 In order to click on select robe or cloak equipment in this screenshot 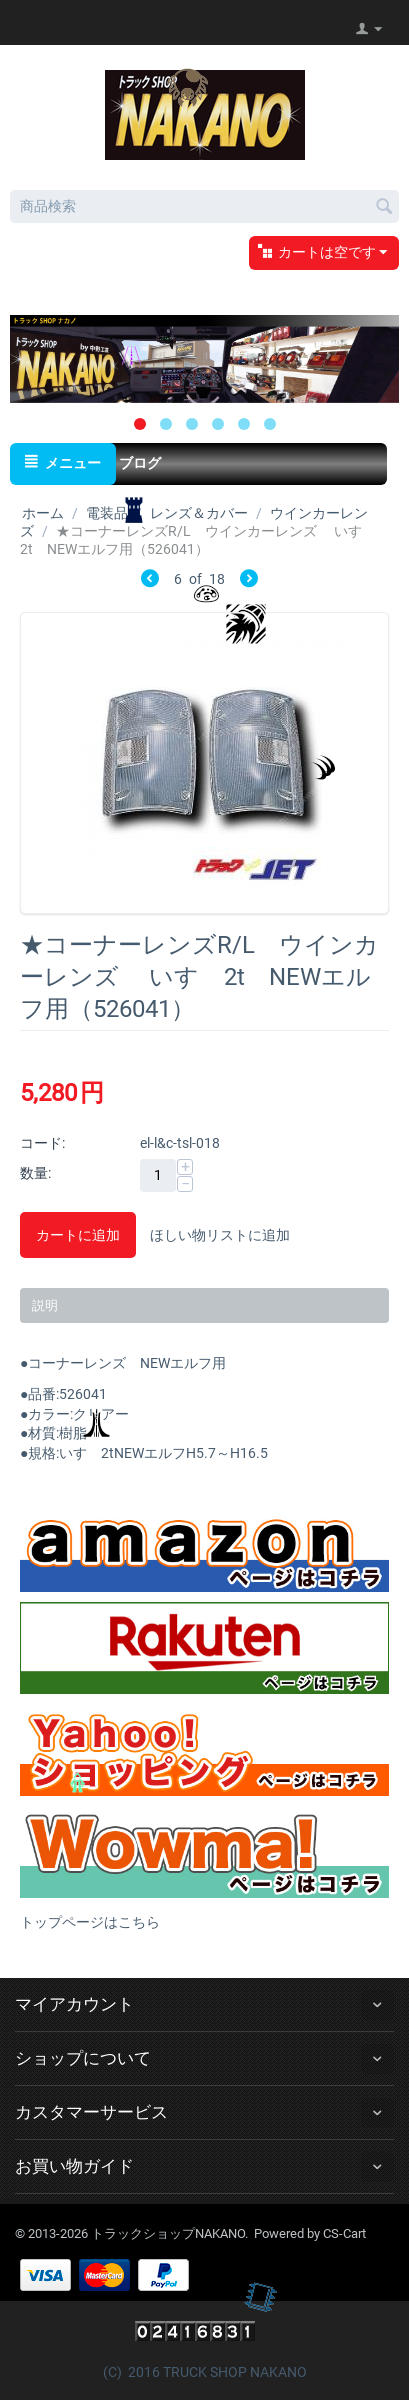, I will do `click(77, 1782)`.